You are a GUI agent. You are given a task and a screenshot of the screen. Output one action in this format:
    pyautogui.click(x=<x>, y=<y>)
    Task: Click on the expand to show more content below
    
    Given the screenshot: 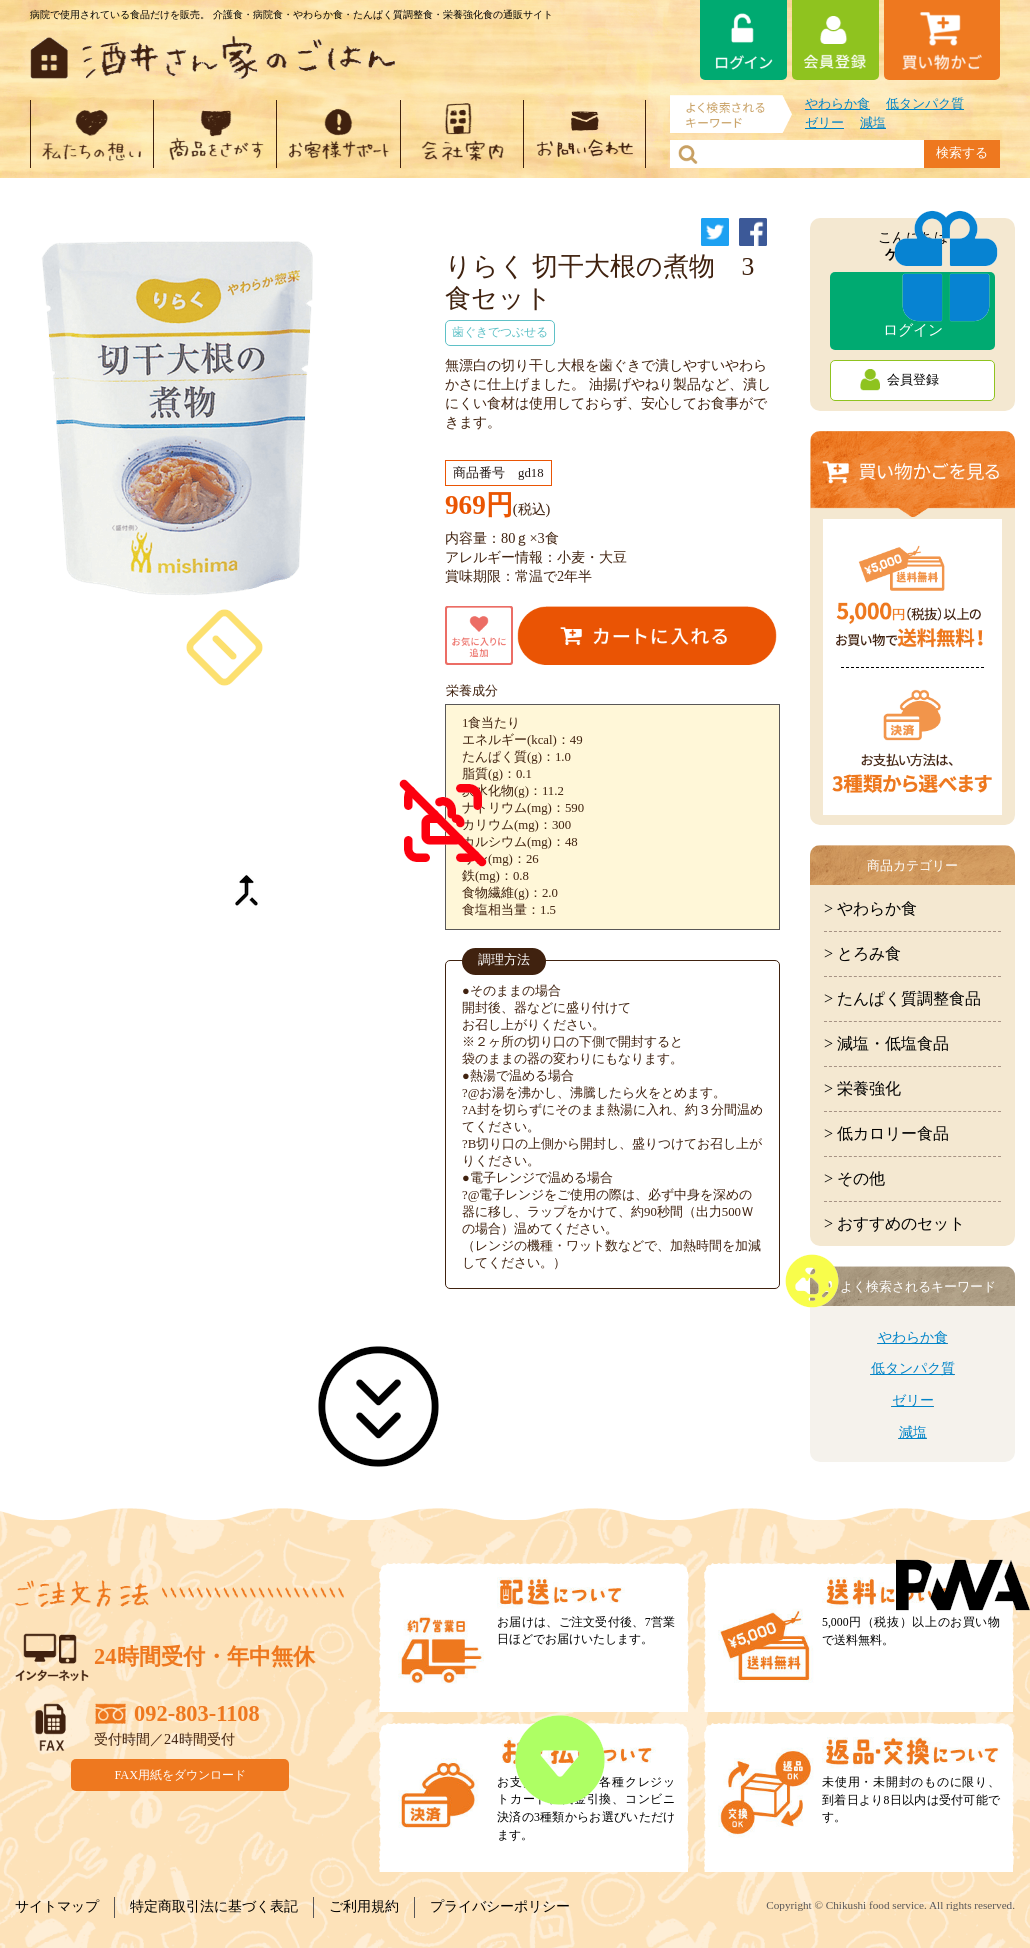 What is the action you would take?
    pyautogui.click(x=378, y=1406)
    